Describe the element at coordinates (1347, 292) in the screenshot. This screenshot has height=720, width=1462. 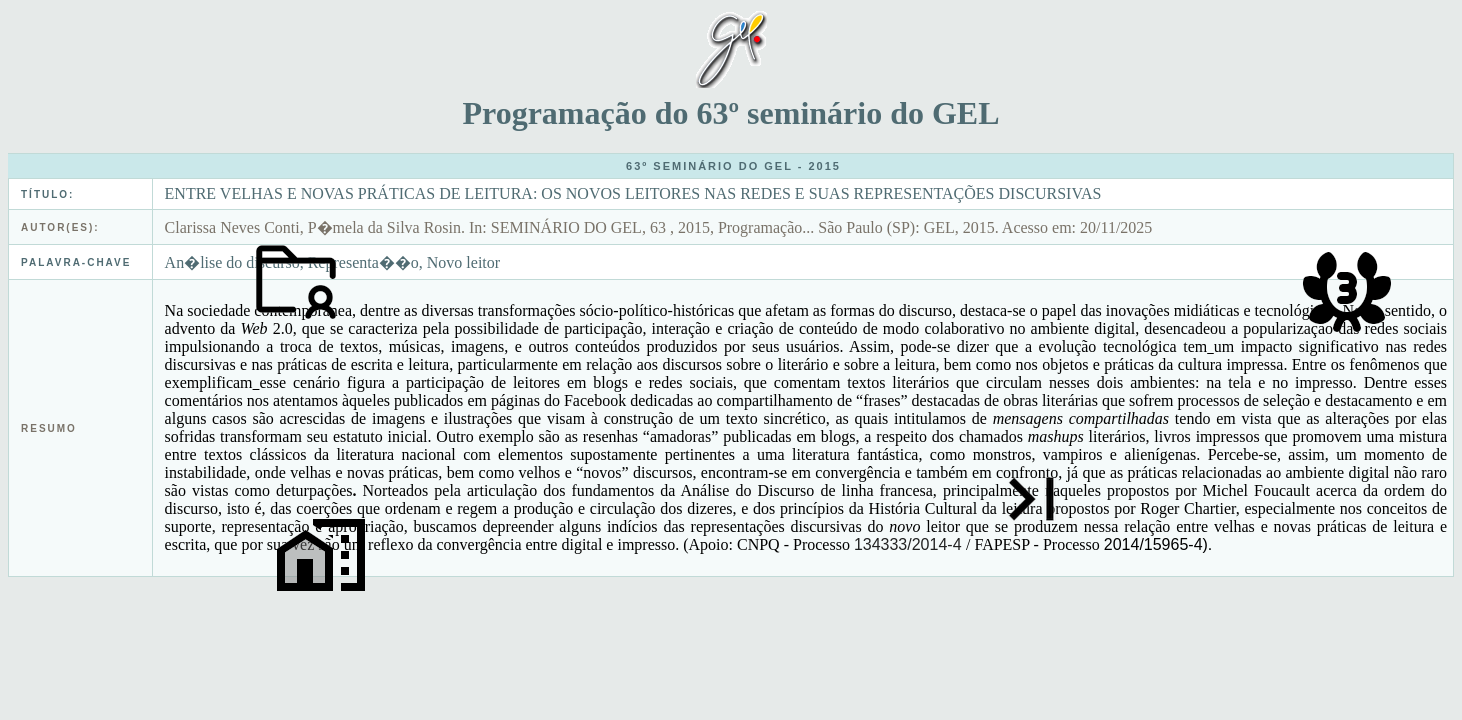
I see `indicates third place ranking or bronze medal status` at that location.